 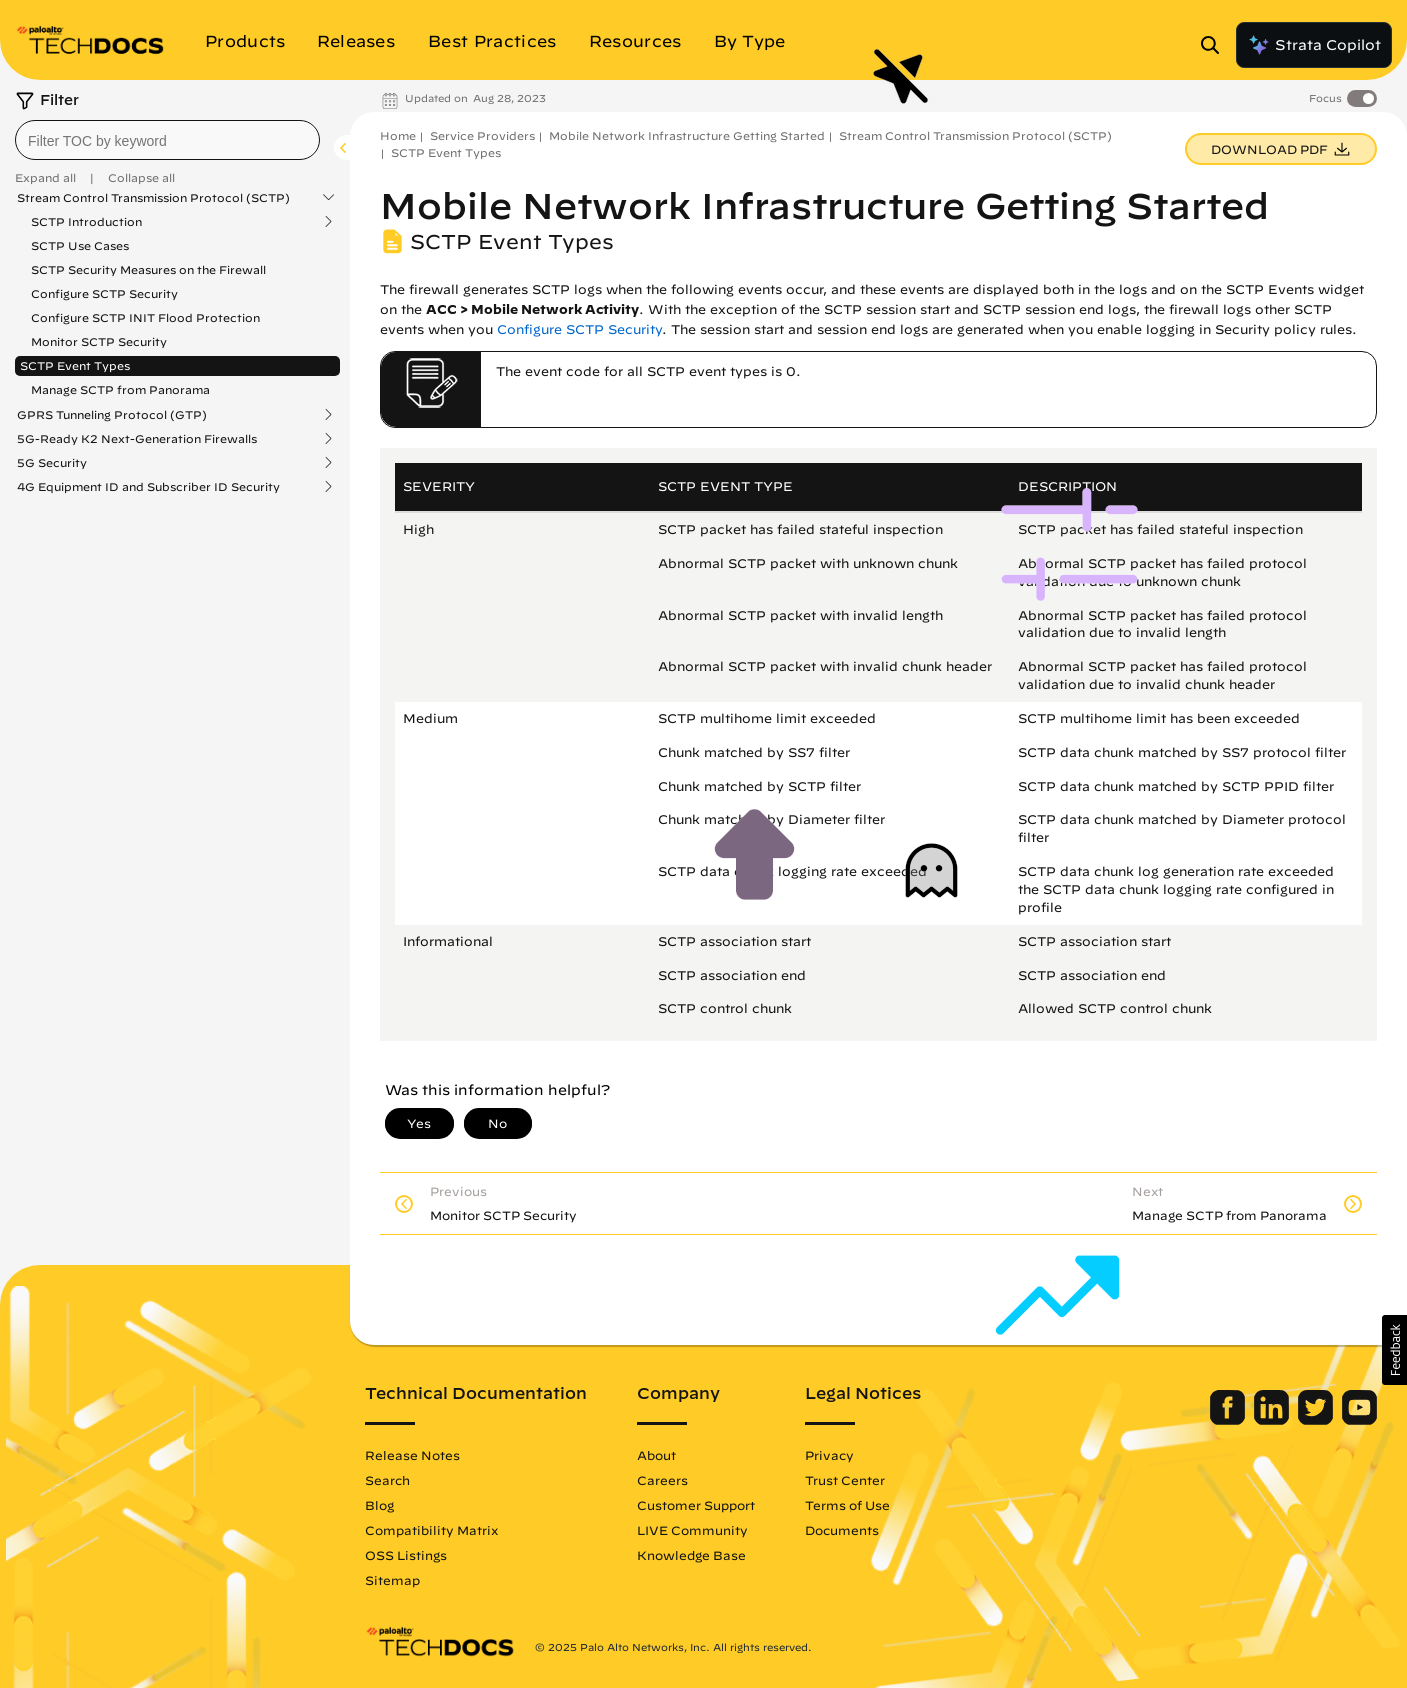 What do you see at coordinates (754, 853) in the screenshot?
I see `upvote or like content` at bounding box center [754, 853].